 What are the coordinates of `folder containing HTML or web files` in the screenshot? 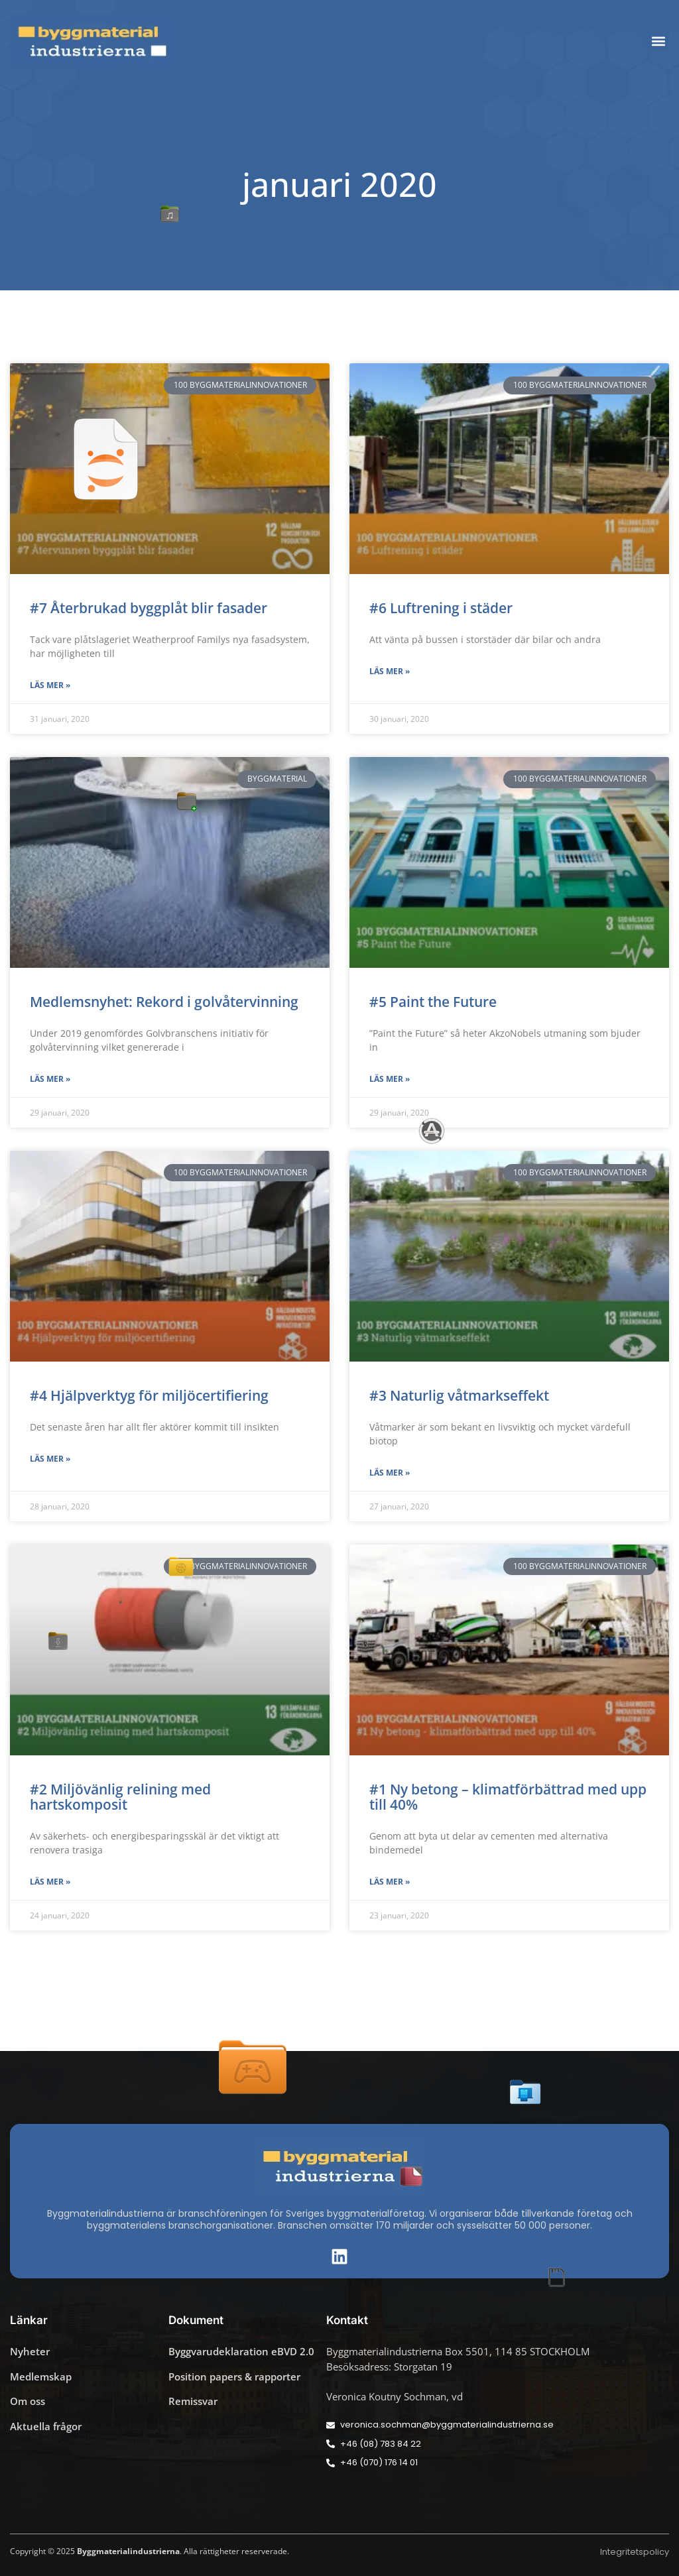 It's located at (181, 1566).